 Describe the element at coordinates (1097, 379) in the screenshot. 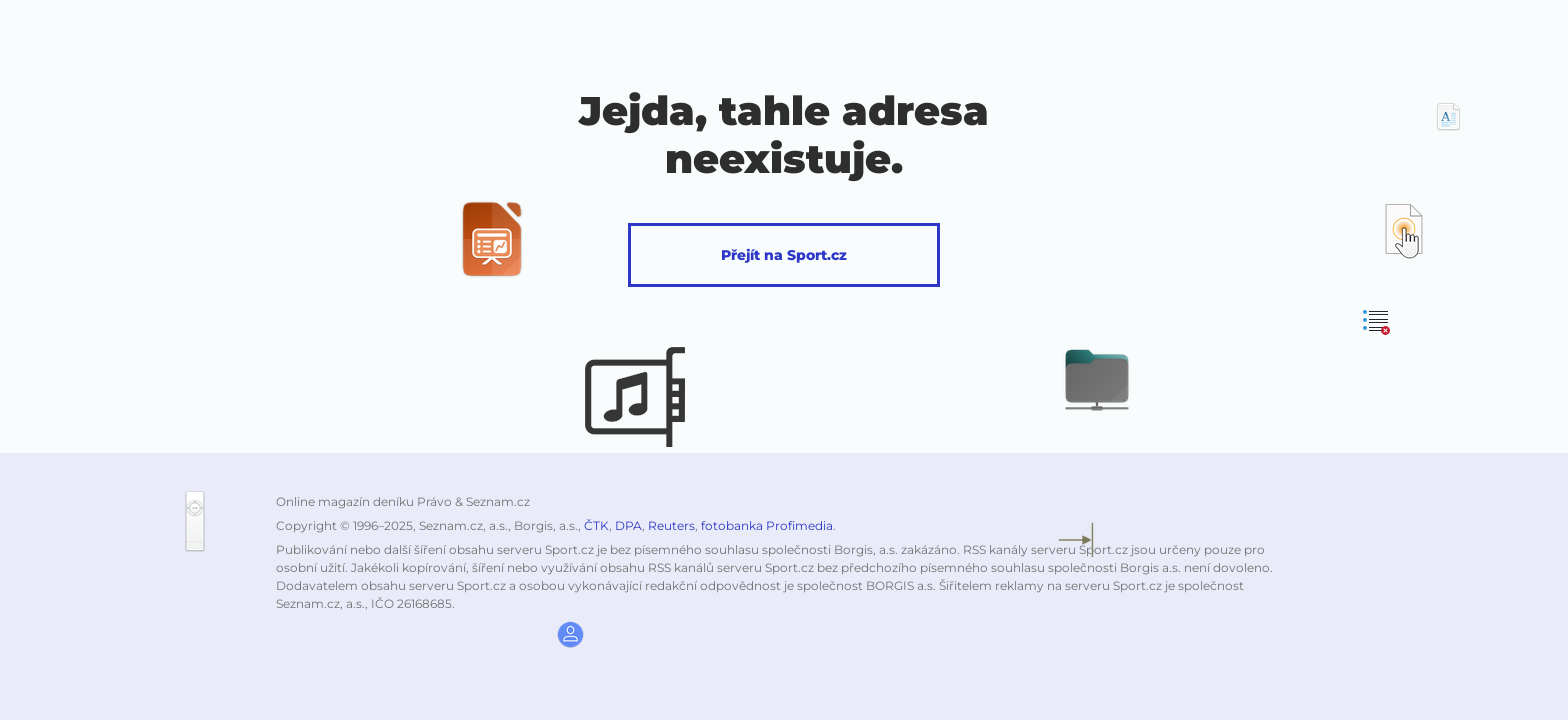

I see `access files stored on a remote server` at that location.